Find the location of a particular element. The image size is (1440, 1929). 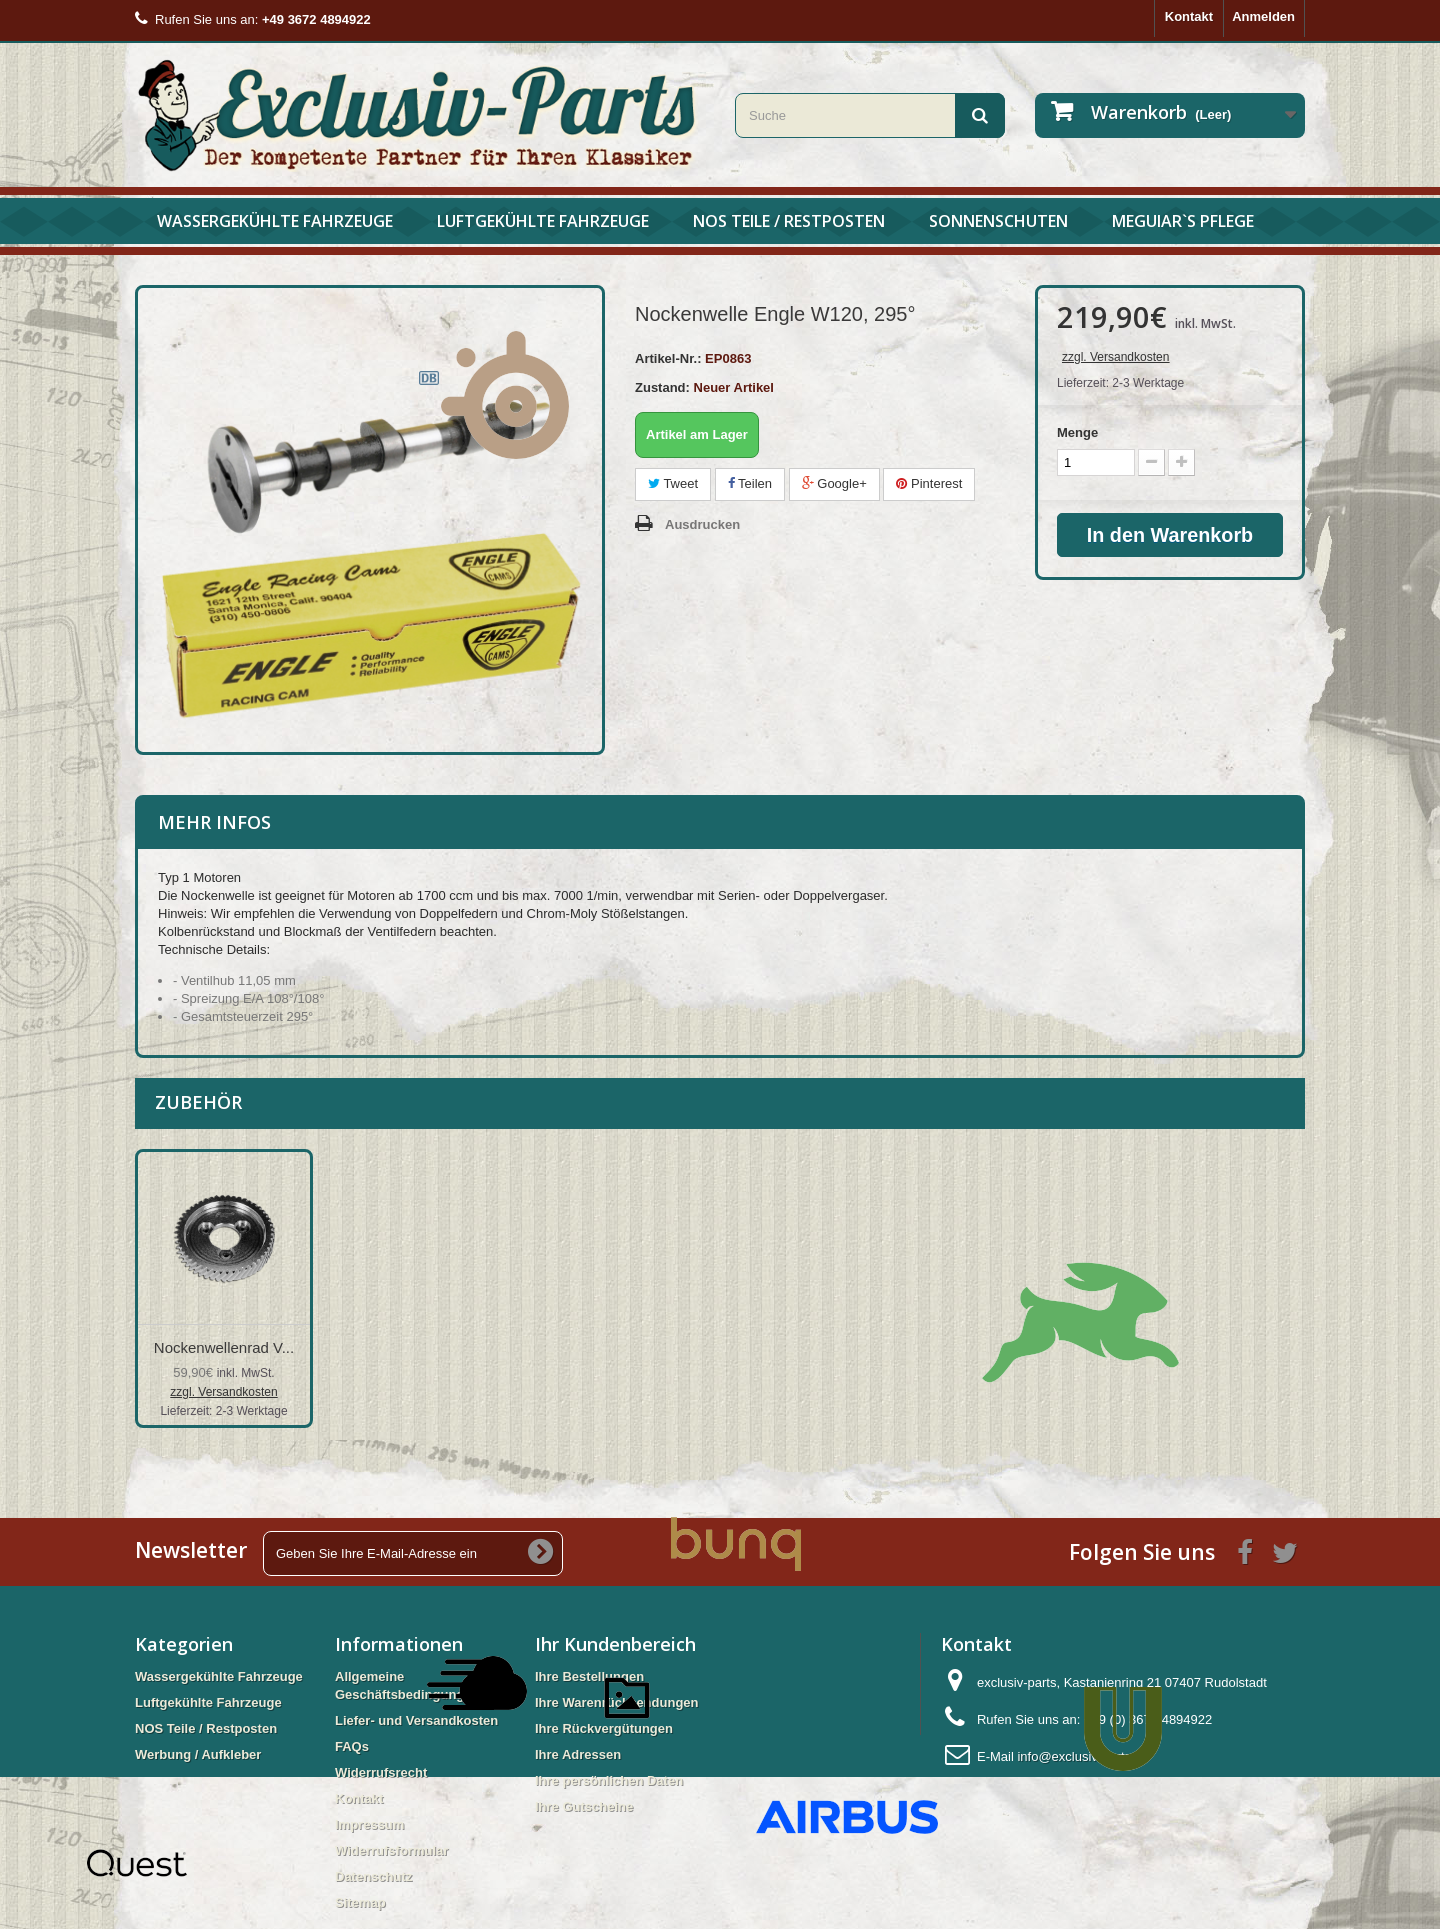

cloudways hosting platform logo is located at coordinates (477, 1683).